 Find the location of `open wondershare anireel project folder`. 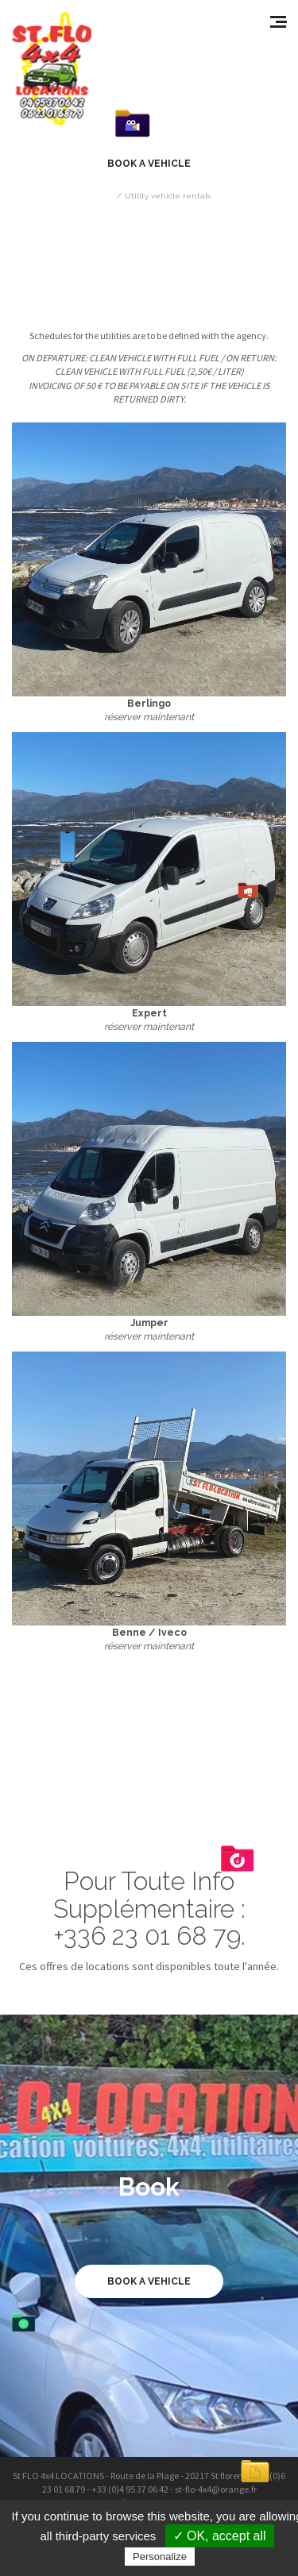

open wondershare anireel project folder is located at coordinates (132, 124).